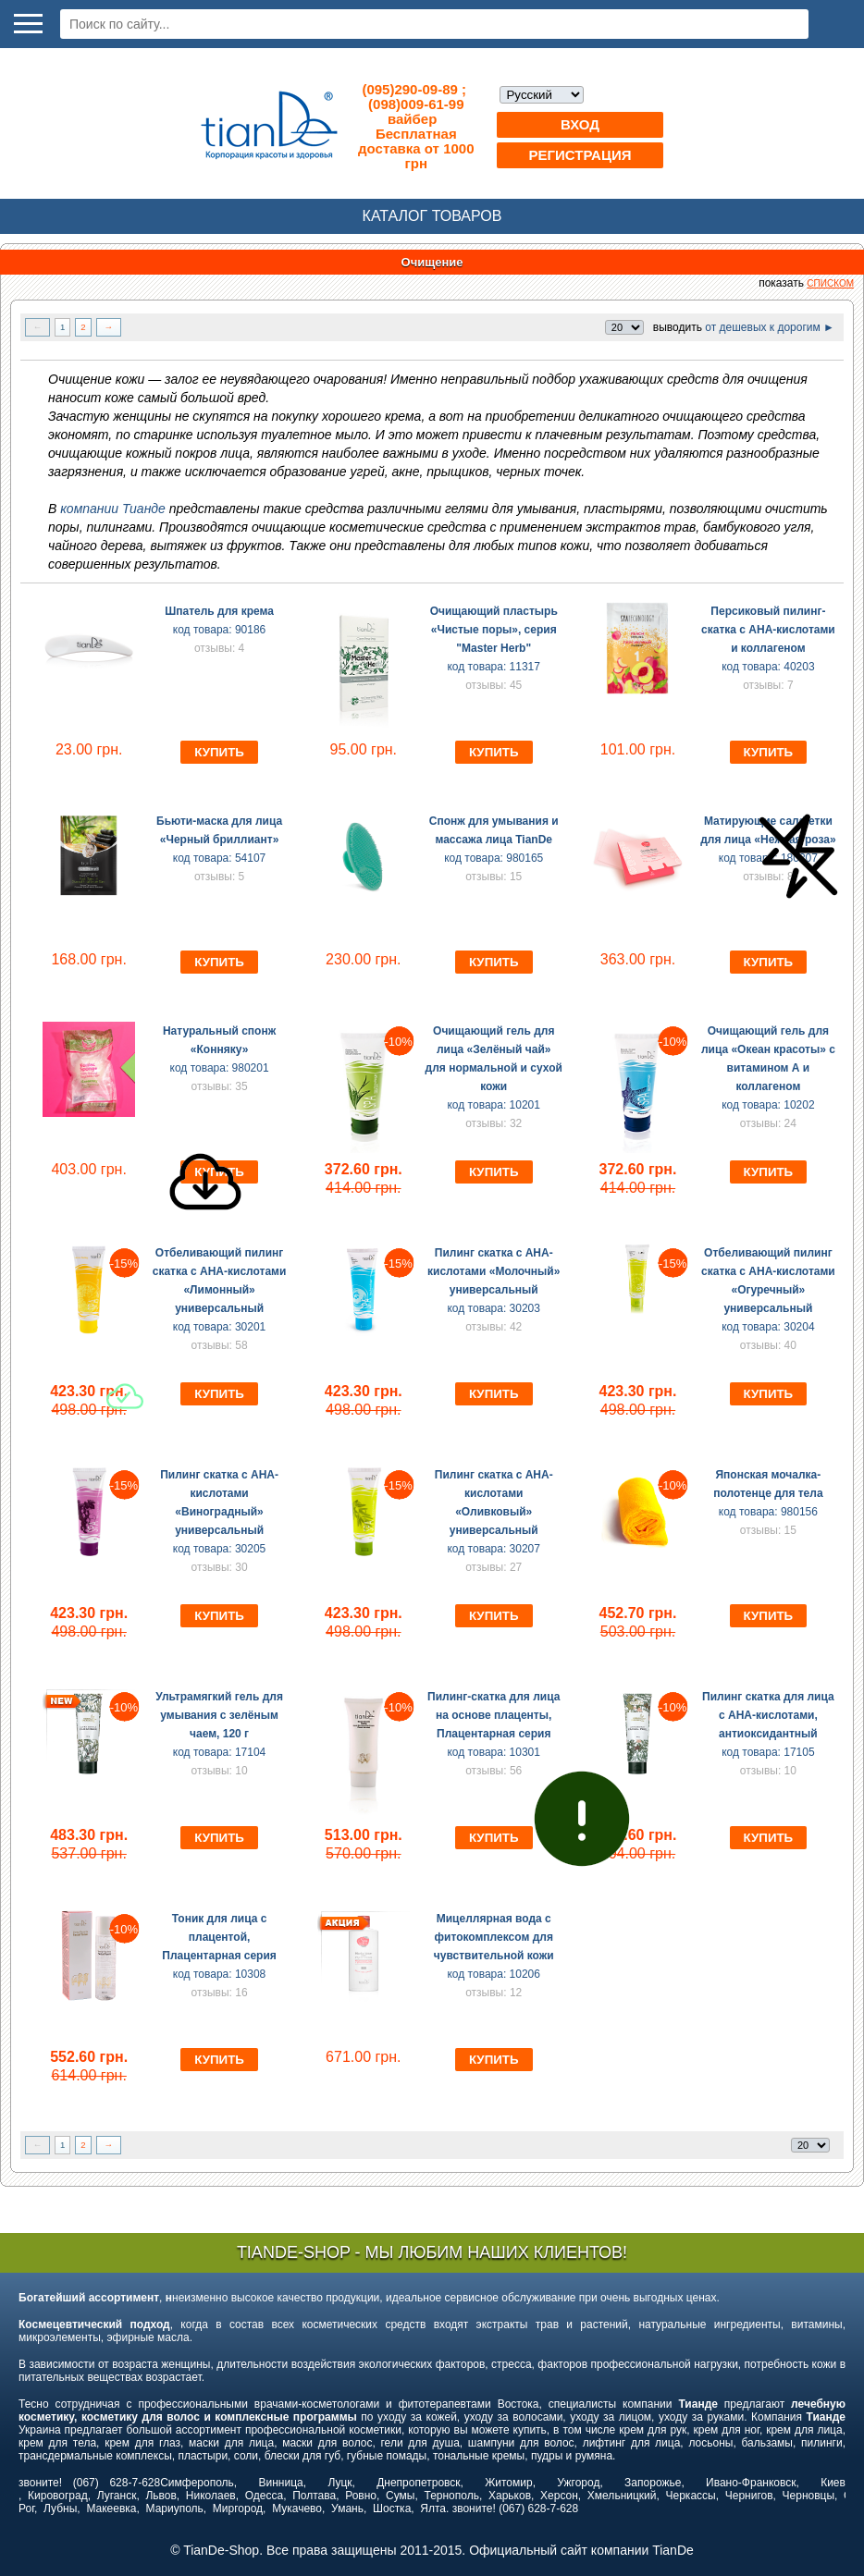 Image resolution: width=864 pixels, height=2576 pixels. I want to click on download from cloud storage, so click(205, 1182).